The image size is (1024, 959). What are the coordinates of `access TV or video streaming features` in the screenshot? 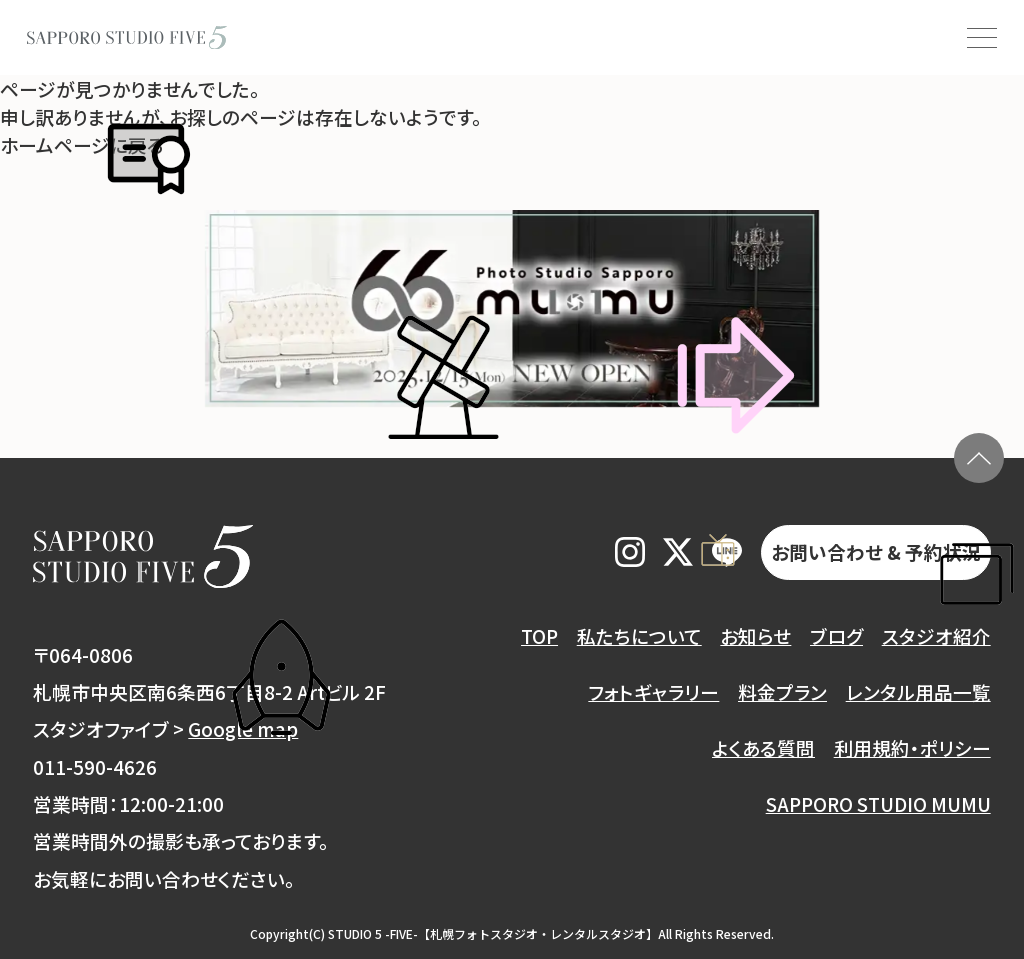 It's located at (718, 552).